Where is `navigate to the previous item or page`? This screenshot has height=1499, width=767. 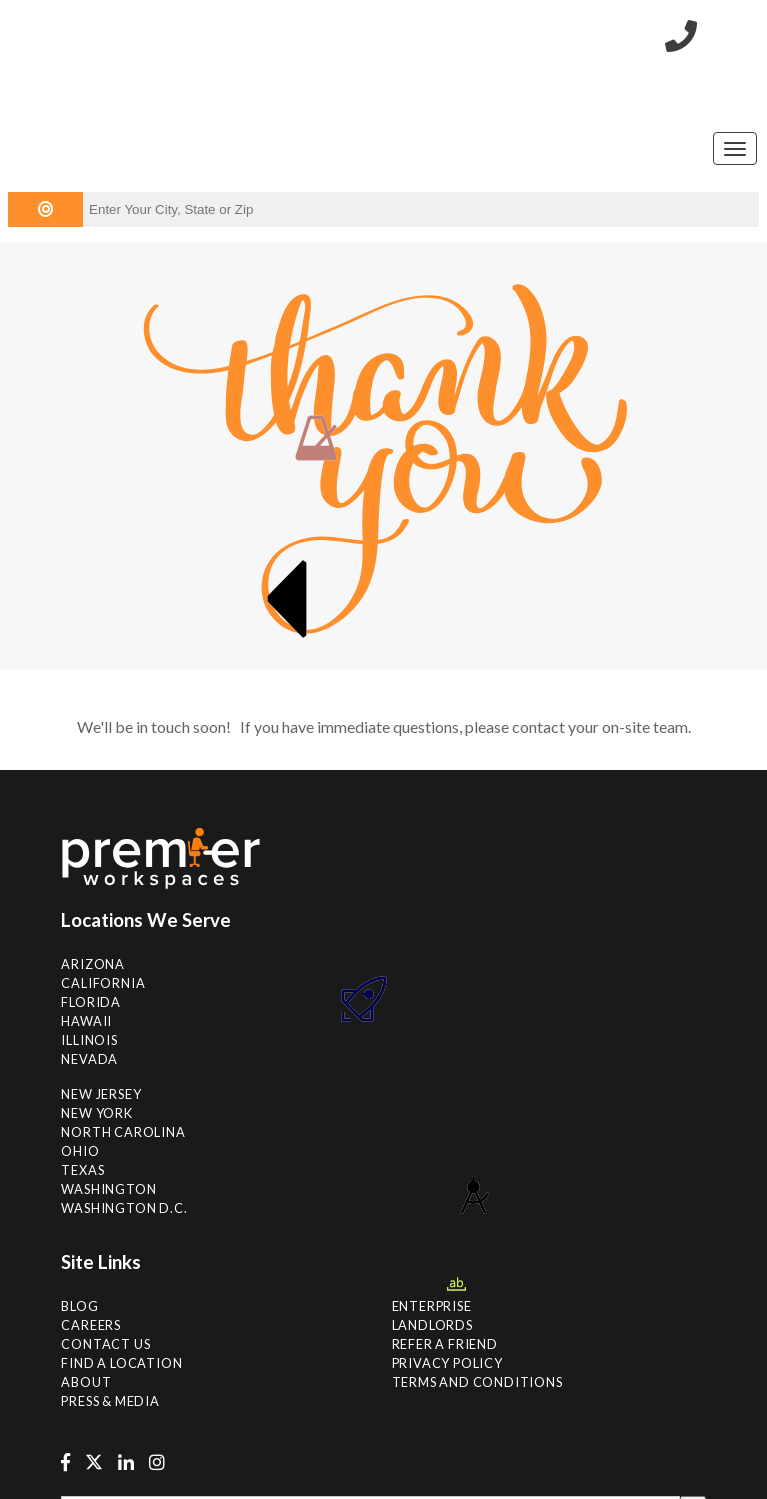
navigate to the previous item or page is located at coordinates (287, 599).